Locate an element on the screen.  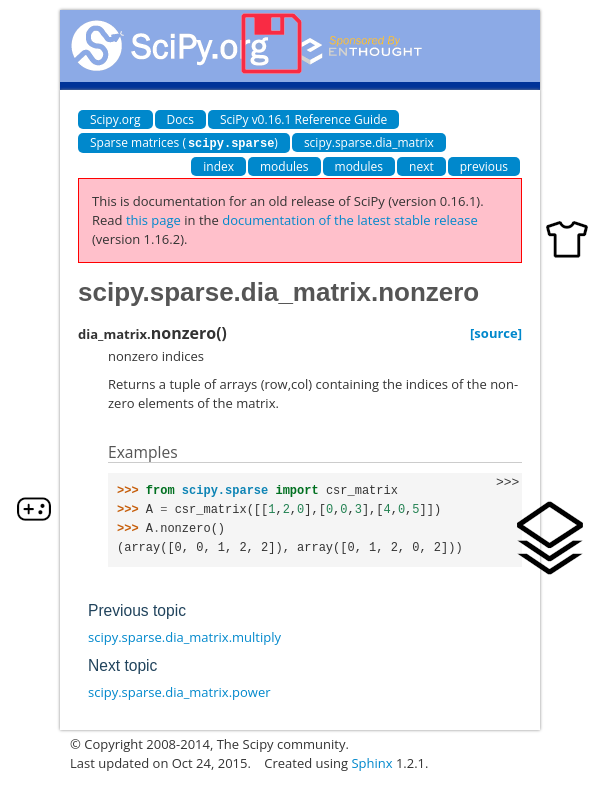
toggle layer visibility in editor is located at coordinates (550, 538).